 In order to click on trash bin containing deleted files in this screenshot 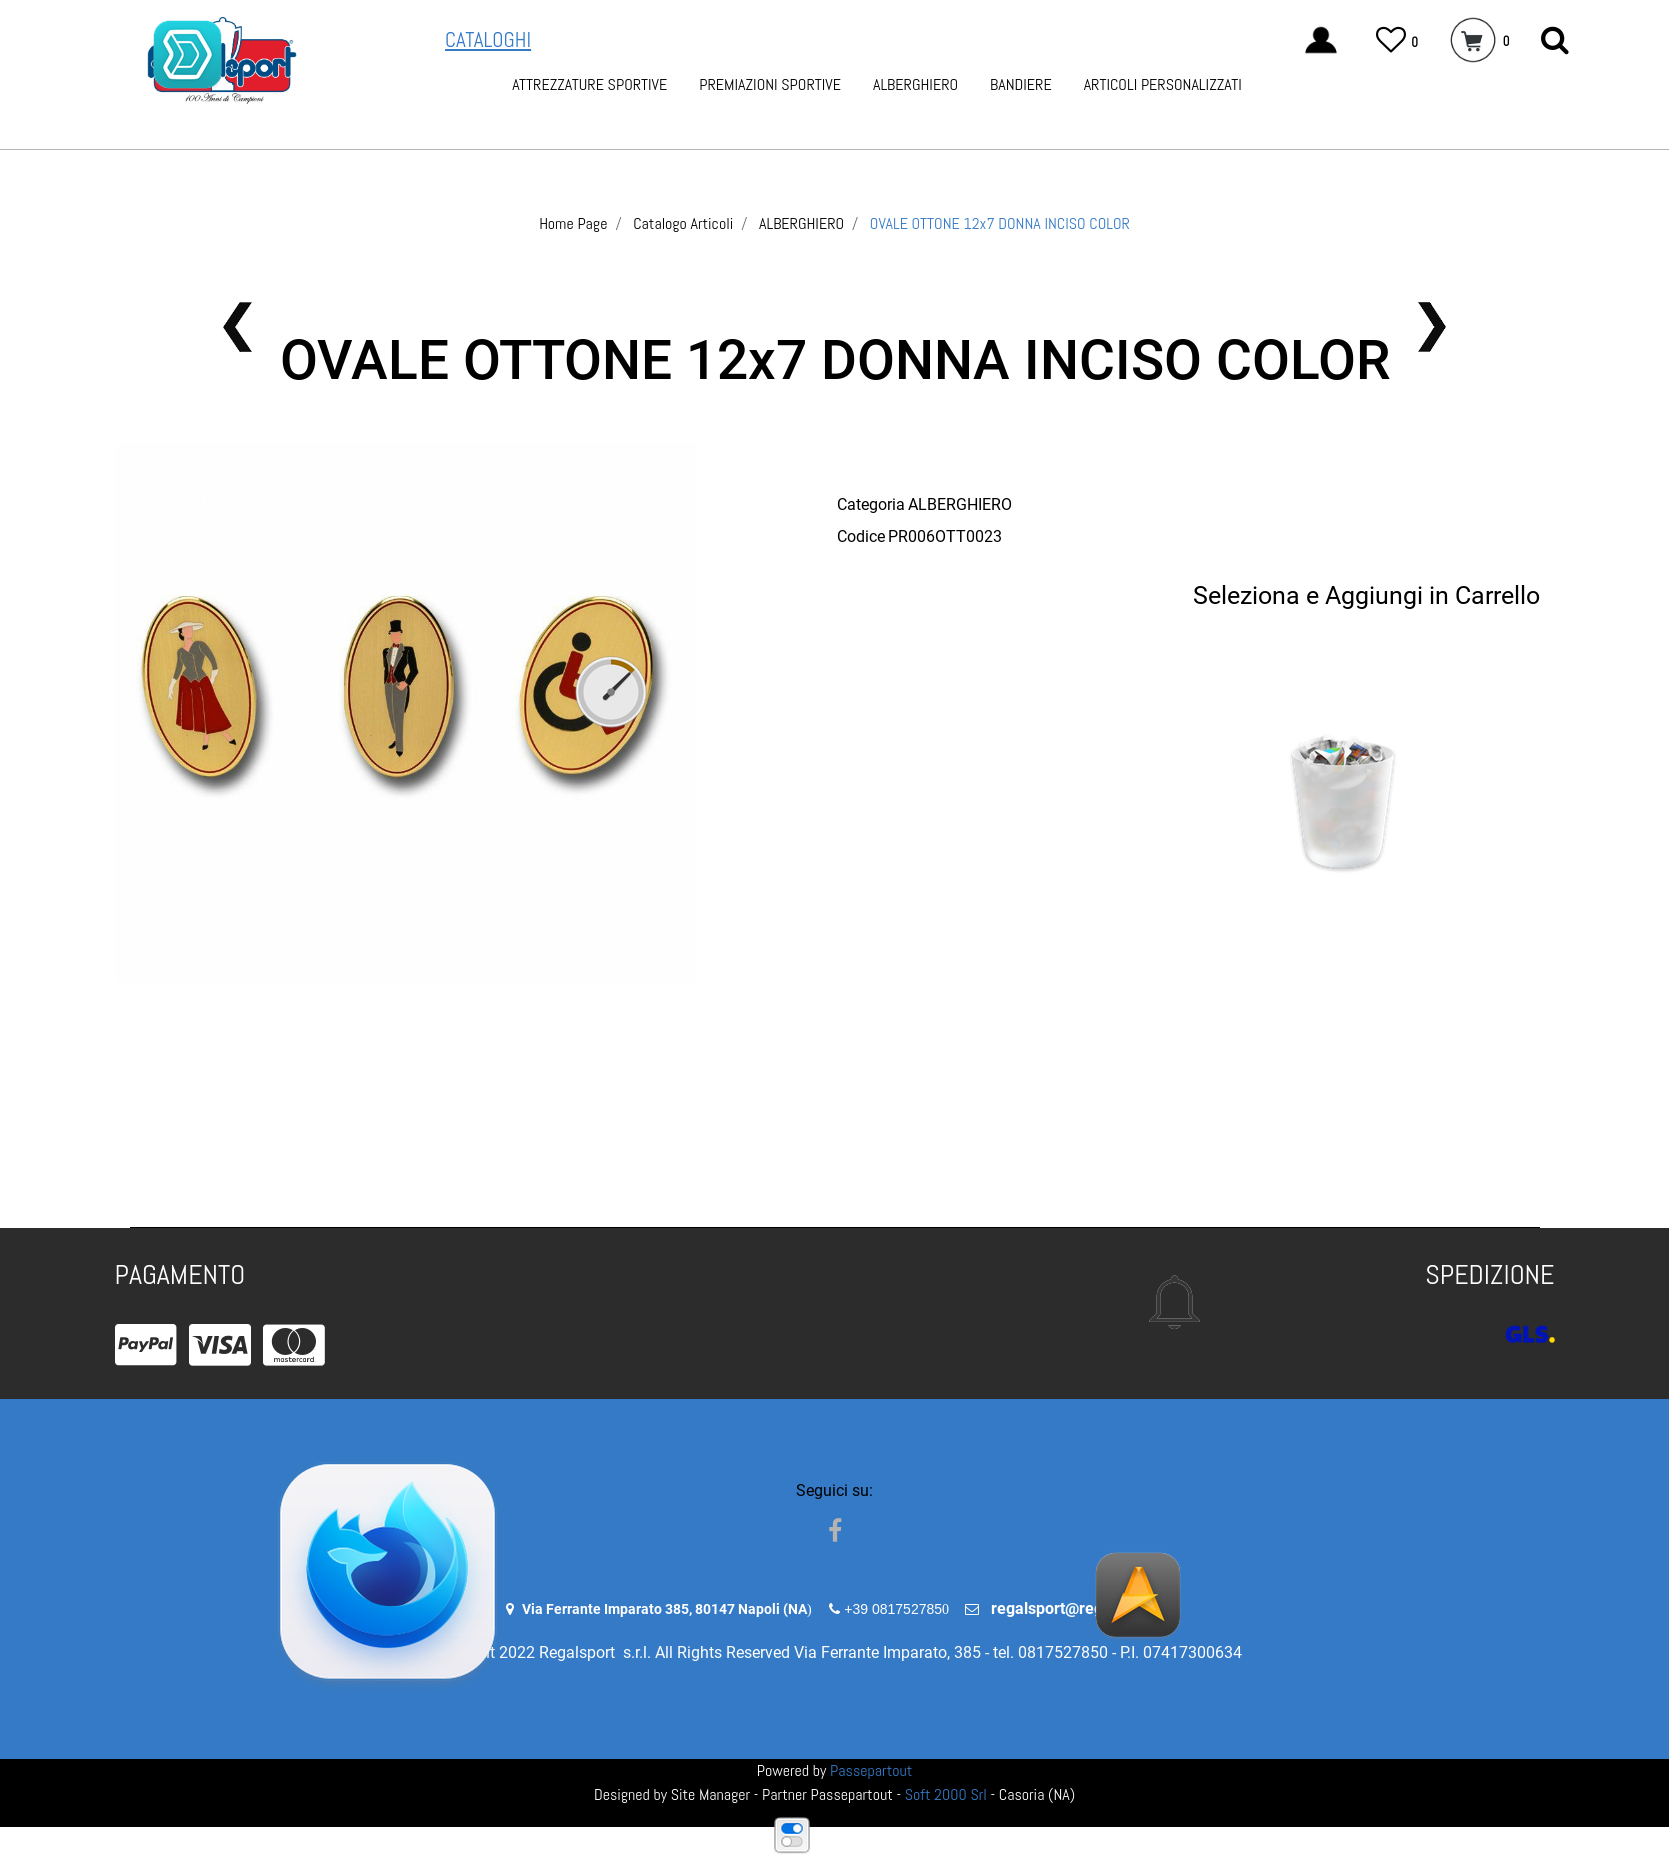, I will do `click(1343, 804)`.